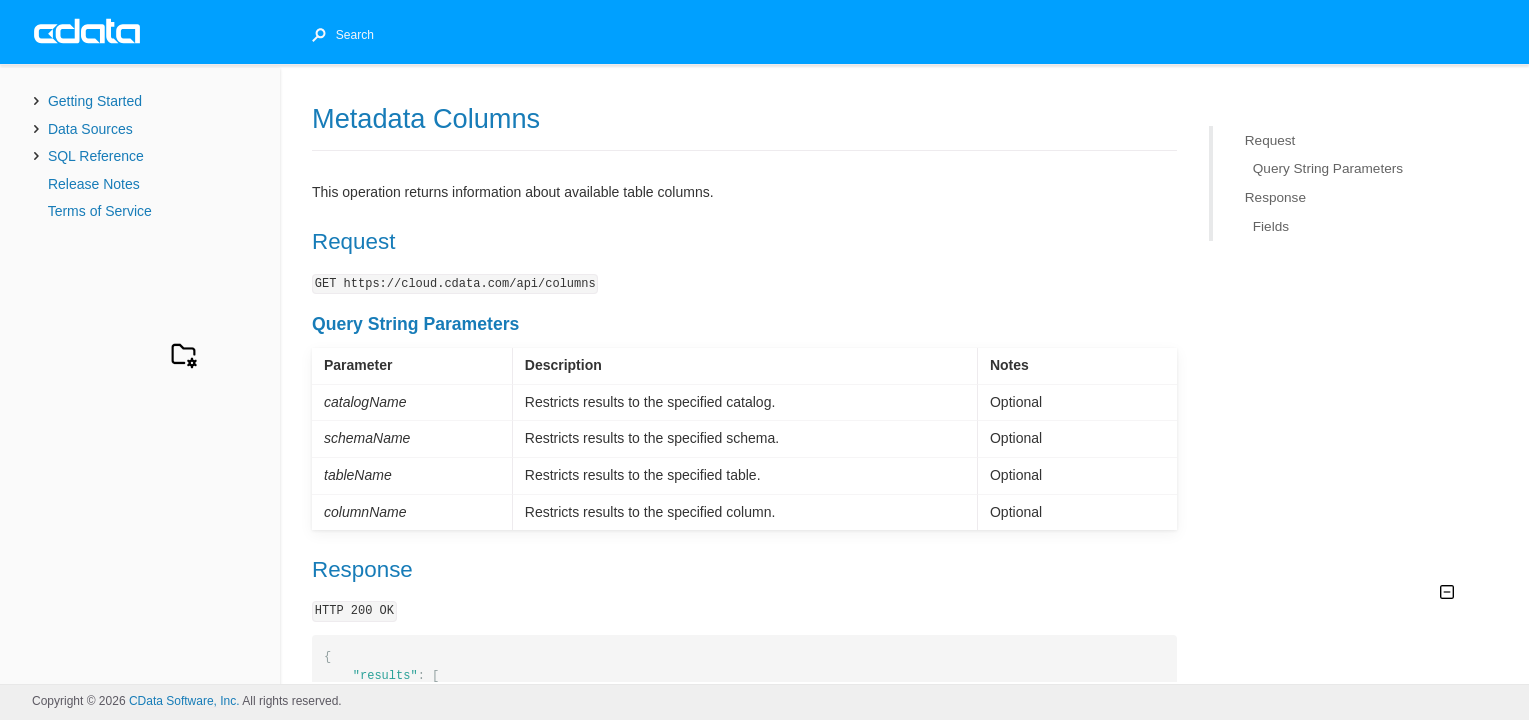 This screenshot has width=1529, height=720. What do you see at coordinates (1447, 592) in the screenshot?
I see `remove item from list or selection` at bounding box center [1447, 592].